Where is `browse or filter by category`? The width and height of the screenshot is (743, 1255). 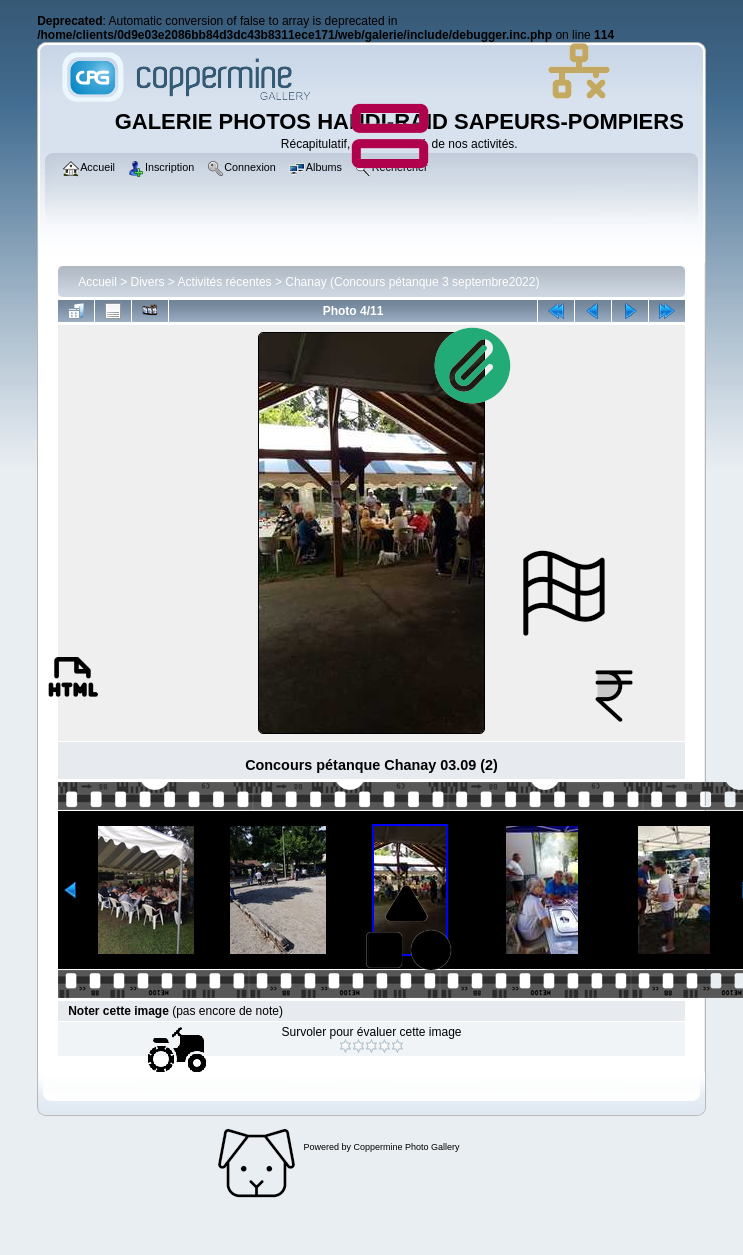
browse or filter by category is located at coordinates (406, 925).